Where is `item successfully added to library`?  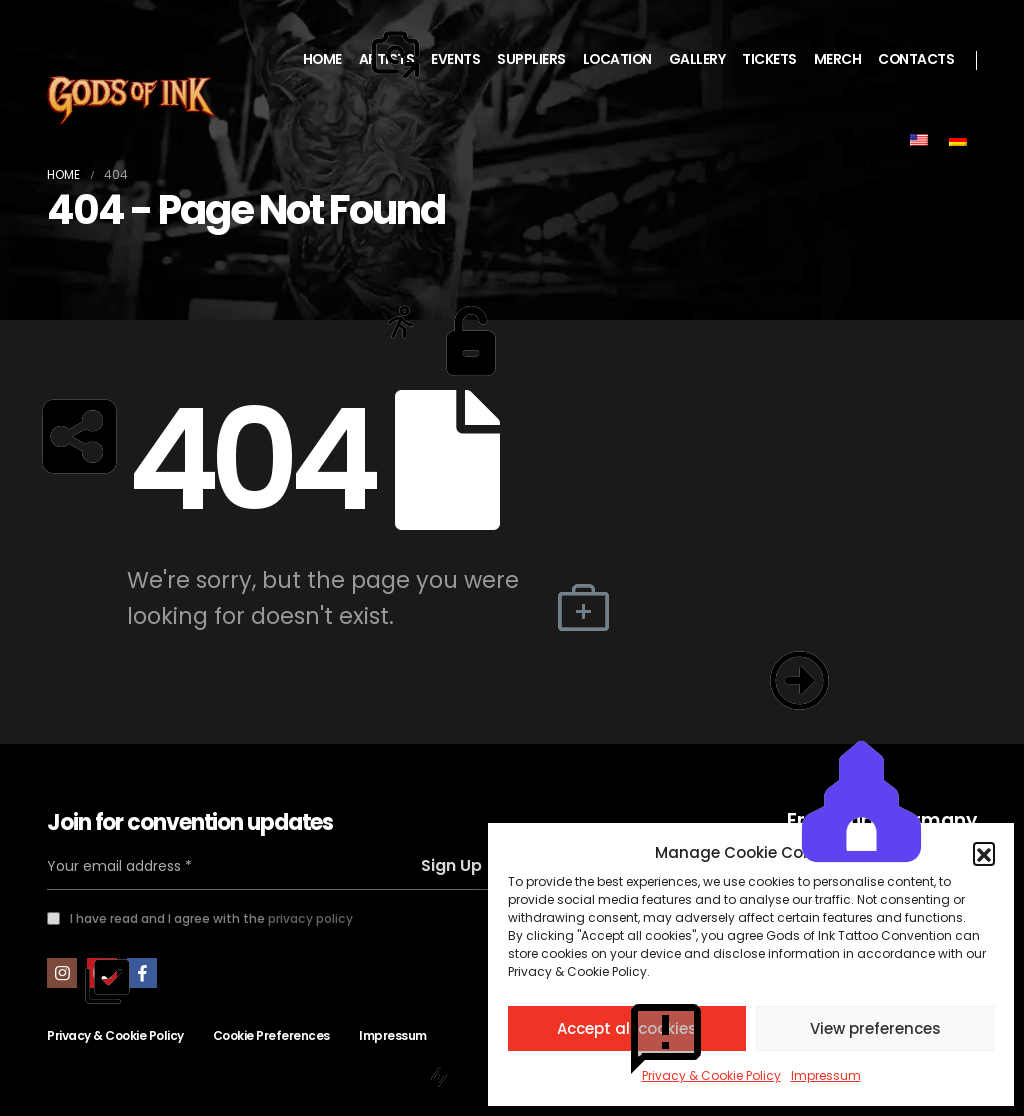 item successfully added to library is located at coordinates (107, 981).